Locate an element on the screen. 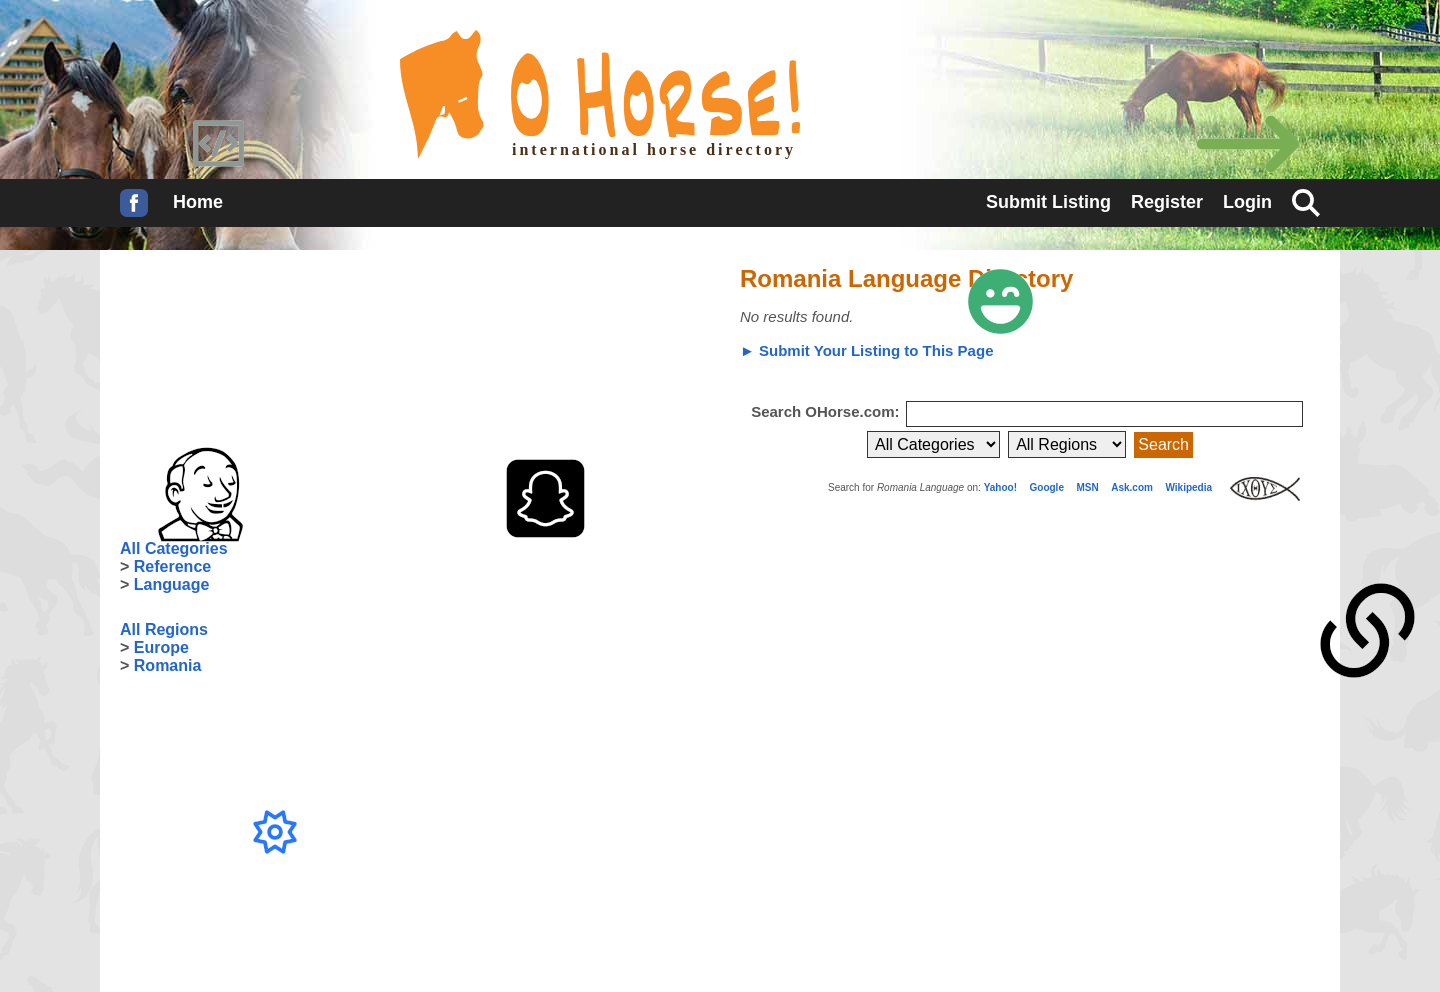 The height and width of the screenshot is (992, 1440). open snapchat app is located at coordinates (545, 498).